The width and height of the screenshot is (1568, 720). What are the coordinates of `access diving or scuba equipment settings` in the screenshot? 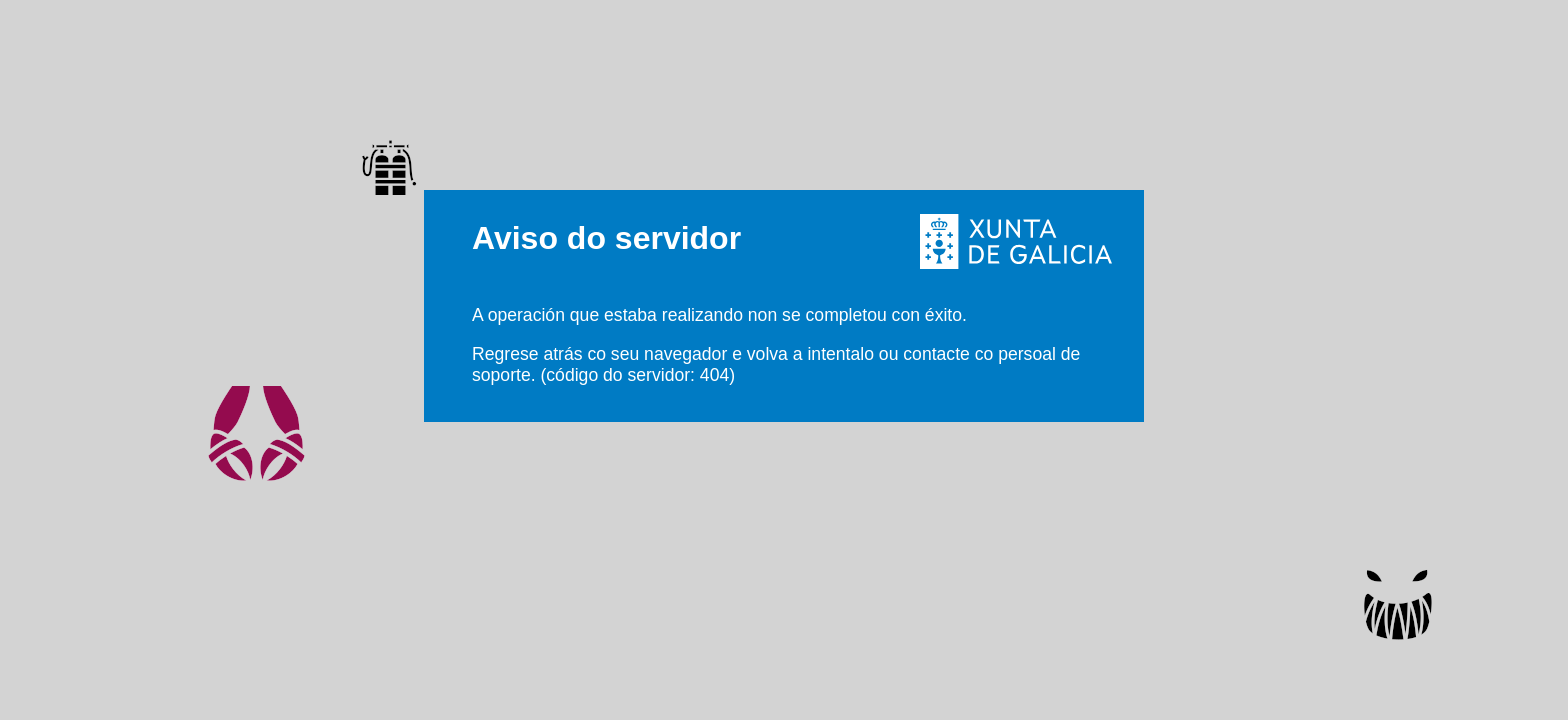 It's located at (390, 167).